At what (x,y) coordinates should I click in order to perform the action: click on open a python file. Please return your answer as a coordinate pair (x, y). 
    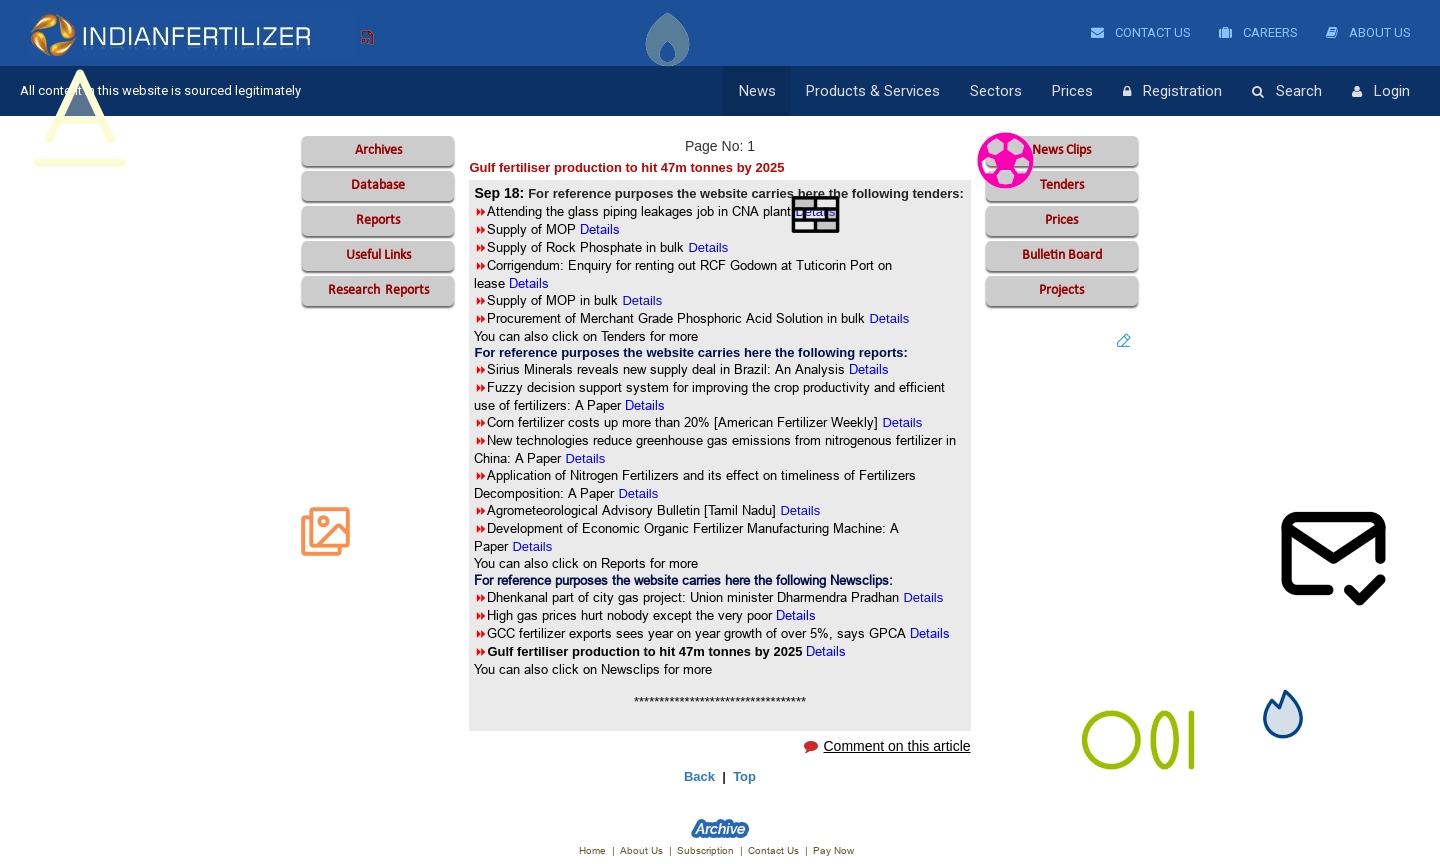
    Looking at the image, I should click on (367, 37).